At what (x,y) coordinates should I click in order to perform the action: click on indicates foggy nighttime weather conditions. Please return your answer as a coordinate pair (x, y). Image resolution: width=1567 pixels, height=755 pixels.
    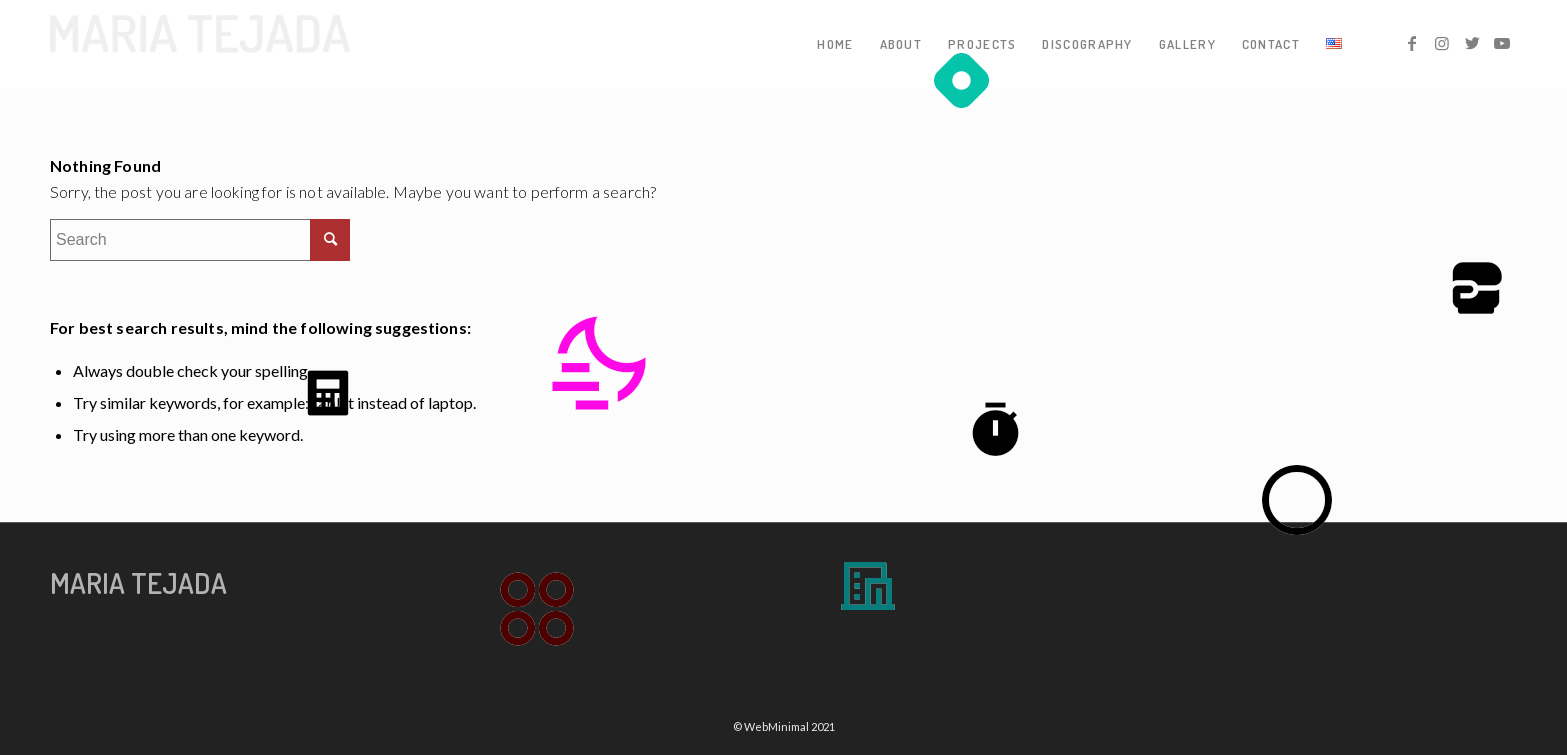
    Looking at the image, I should click on (599, 363).